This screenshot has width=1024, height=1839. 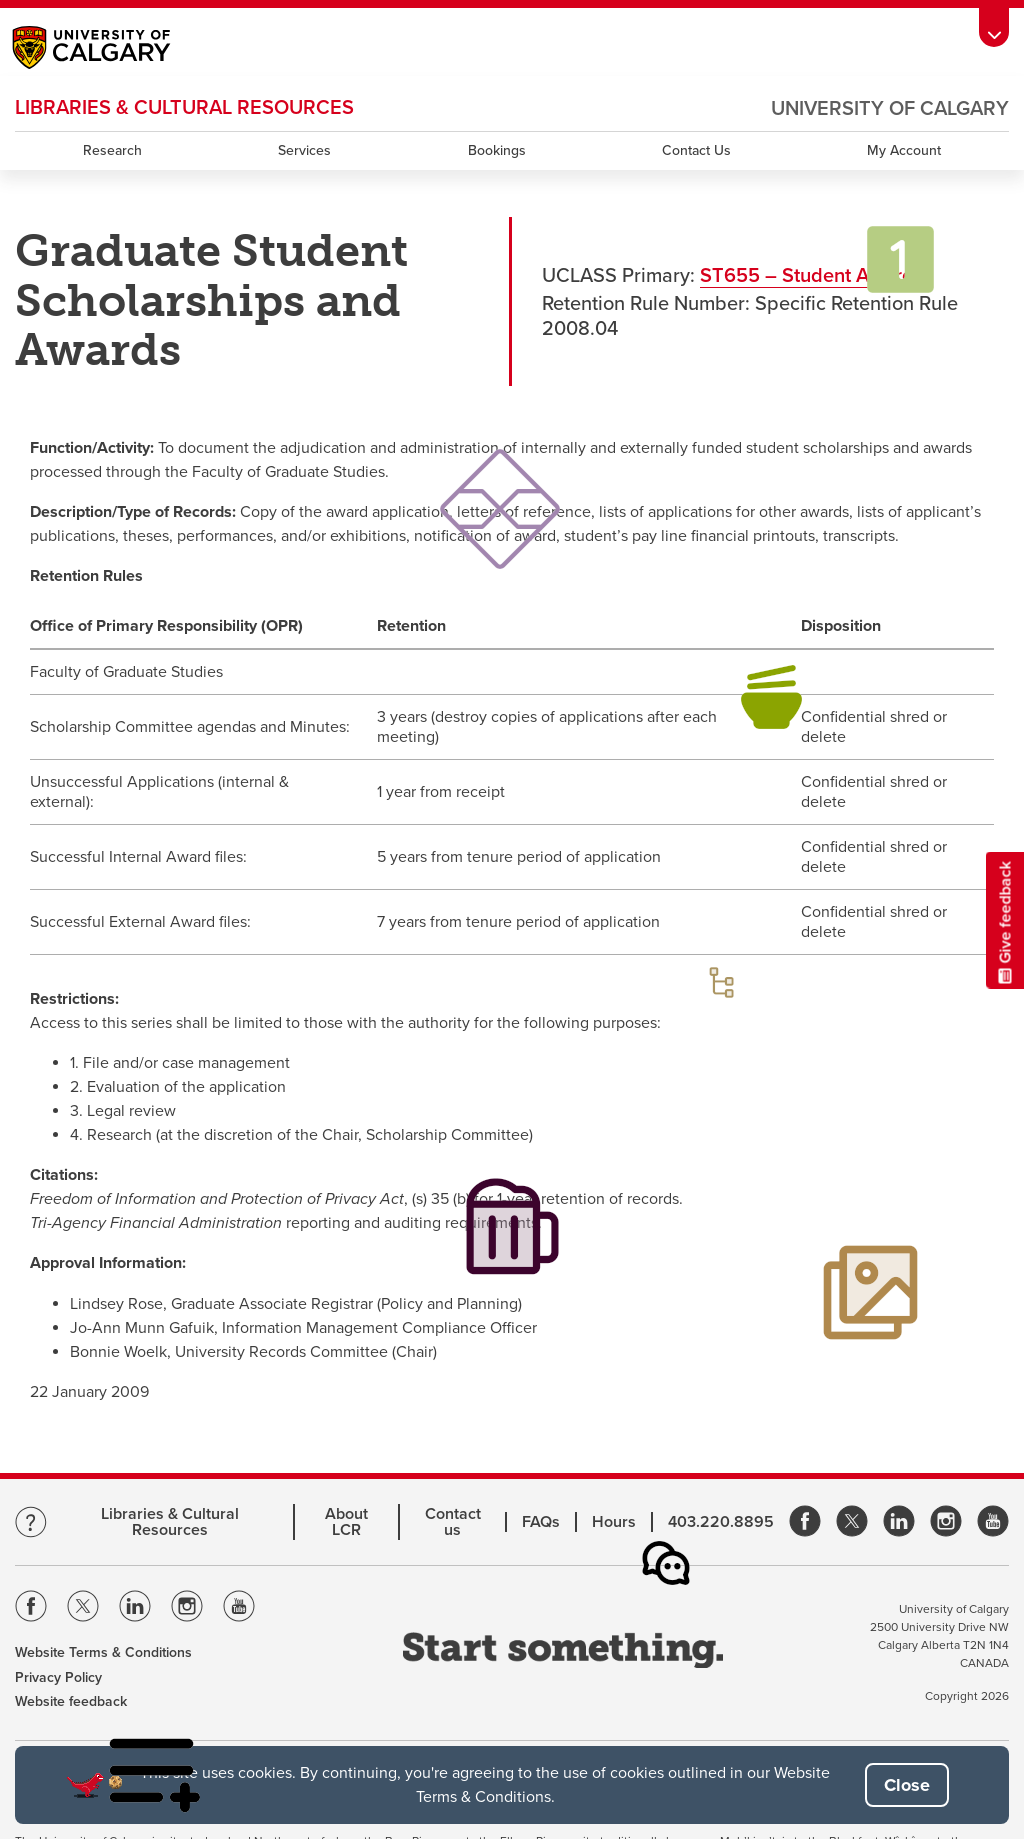 I want to click on view hierarchical folder structure, so click(x=720, y=982).